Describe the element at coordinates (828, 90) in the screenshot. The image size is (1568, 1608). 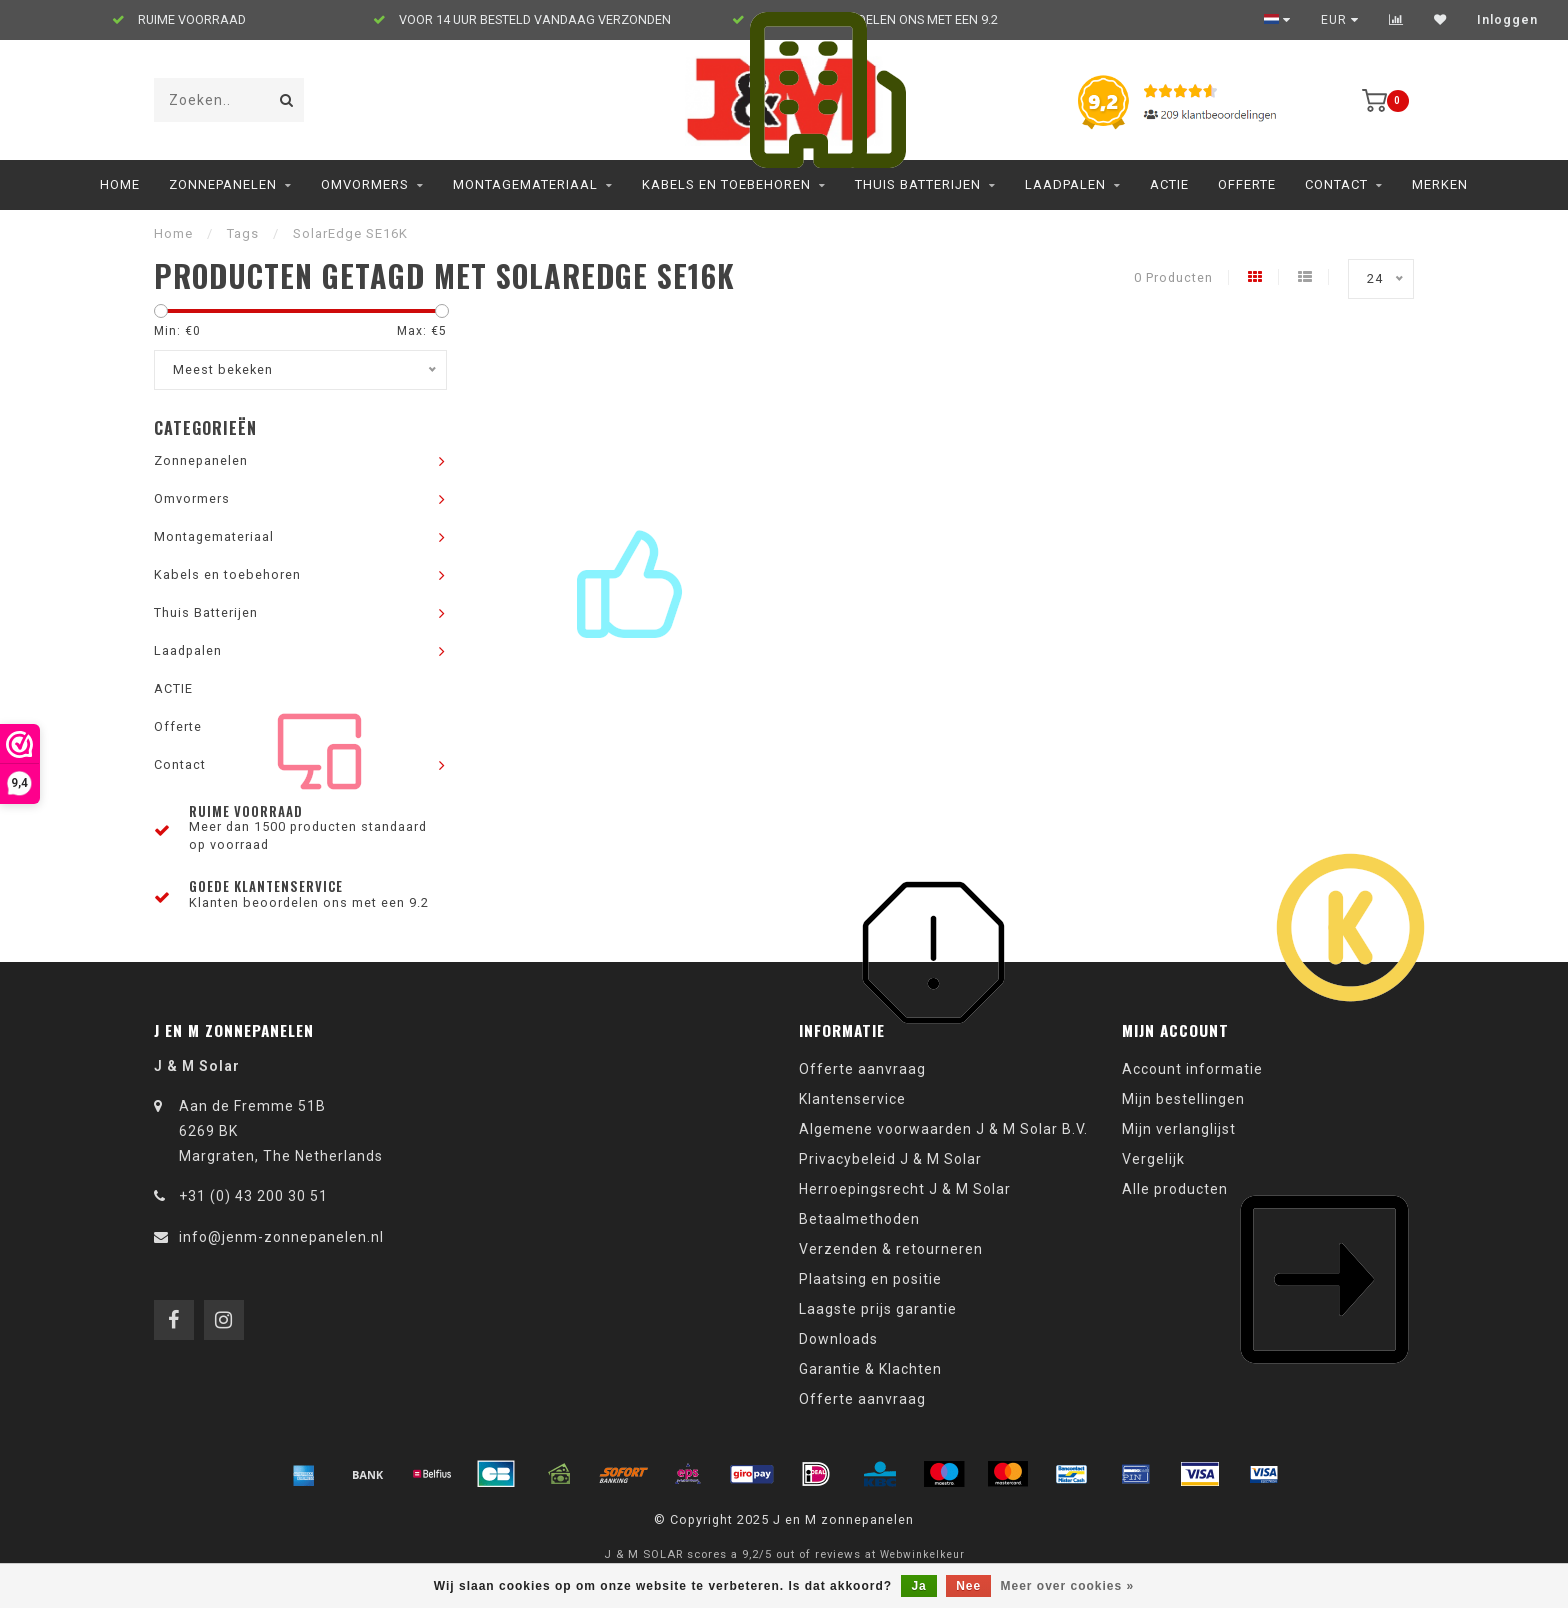
I see `view organization settings` at that location.